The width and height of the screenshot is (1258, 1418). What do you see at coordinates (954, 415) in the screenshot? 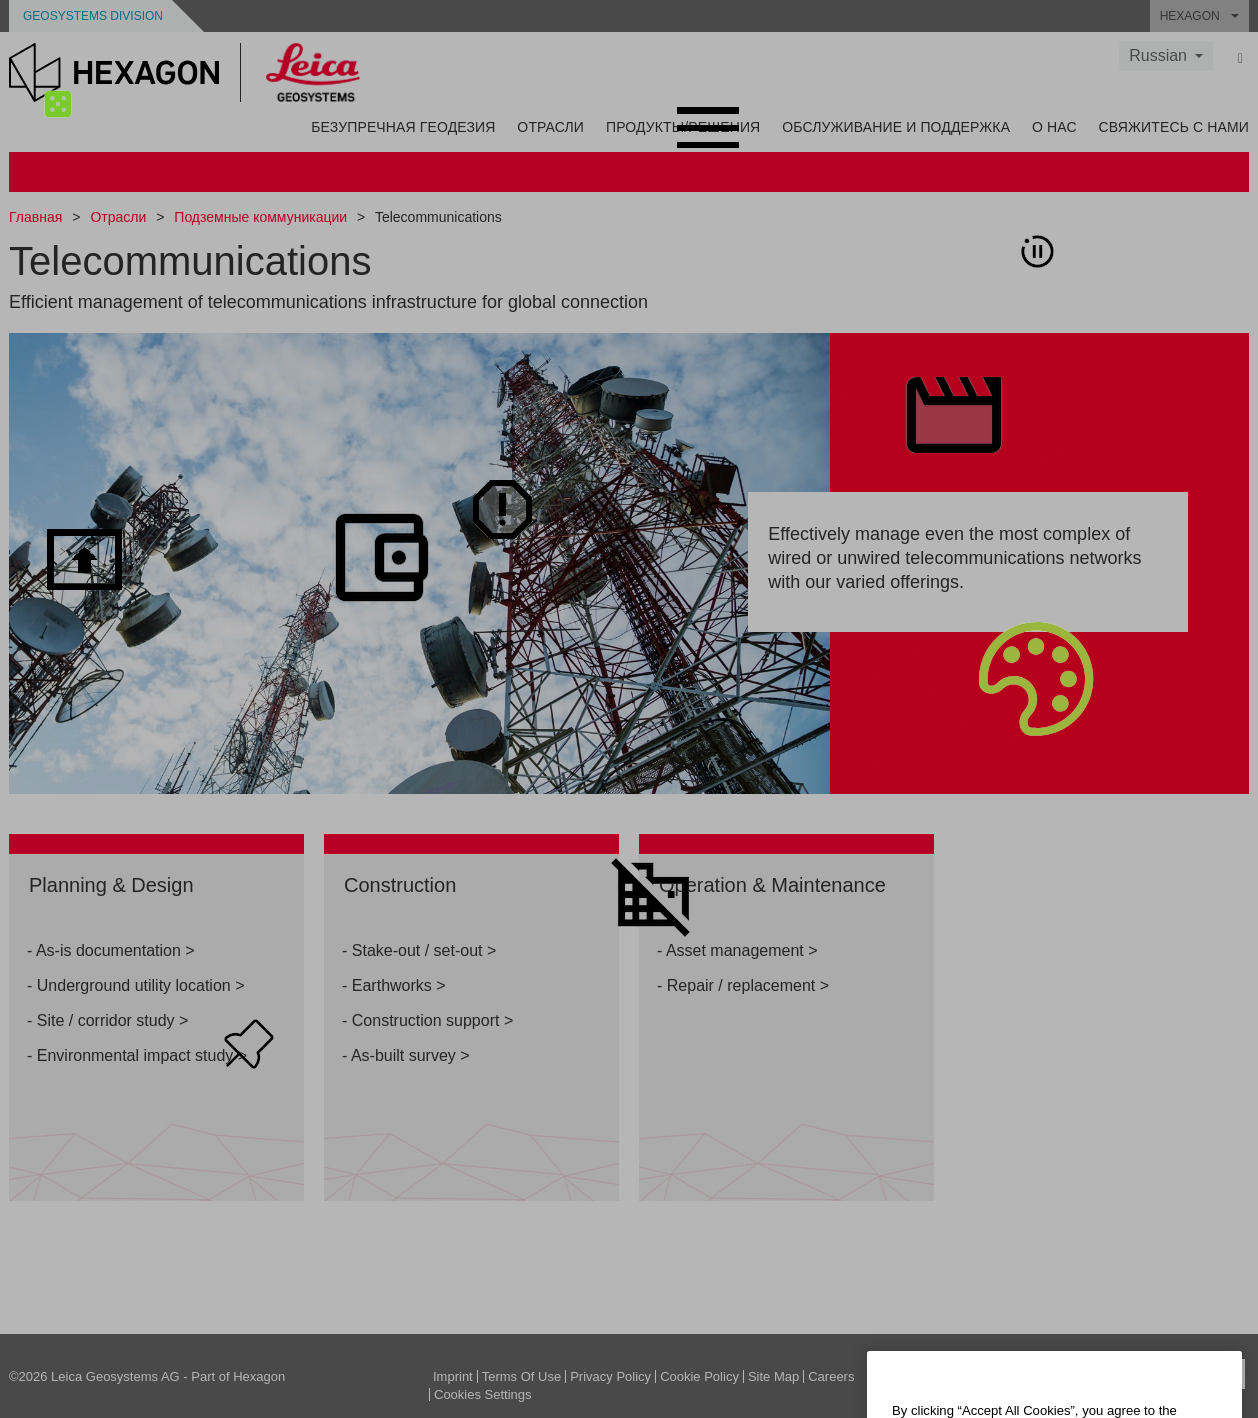
I see `access movies or video content` at bounding box center [954, 415].